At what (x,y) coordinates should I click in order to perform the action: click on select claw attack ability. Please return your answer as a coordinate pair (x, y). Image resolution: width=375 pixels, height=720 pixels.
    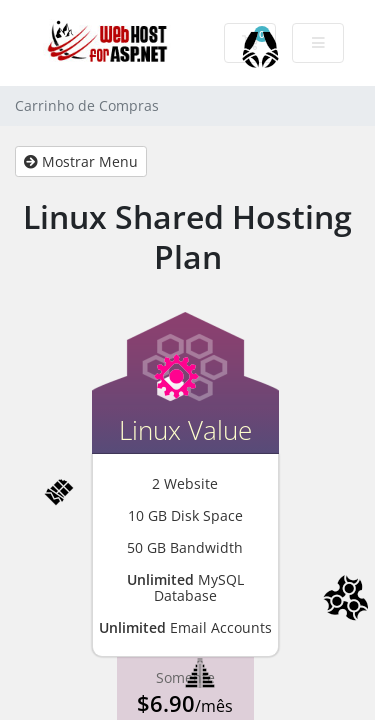
    Looking at the image, I should click on (260, 49).